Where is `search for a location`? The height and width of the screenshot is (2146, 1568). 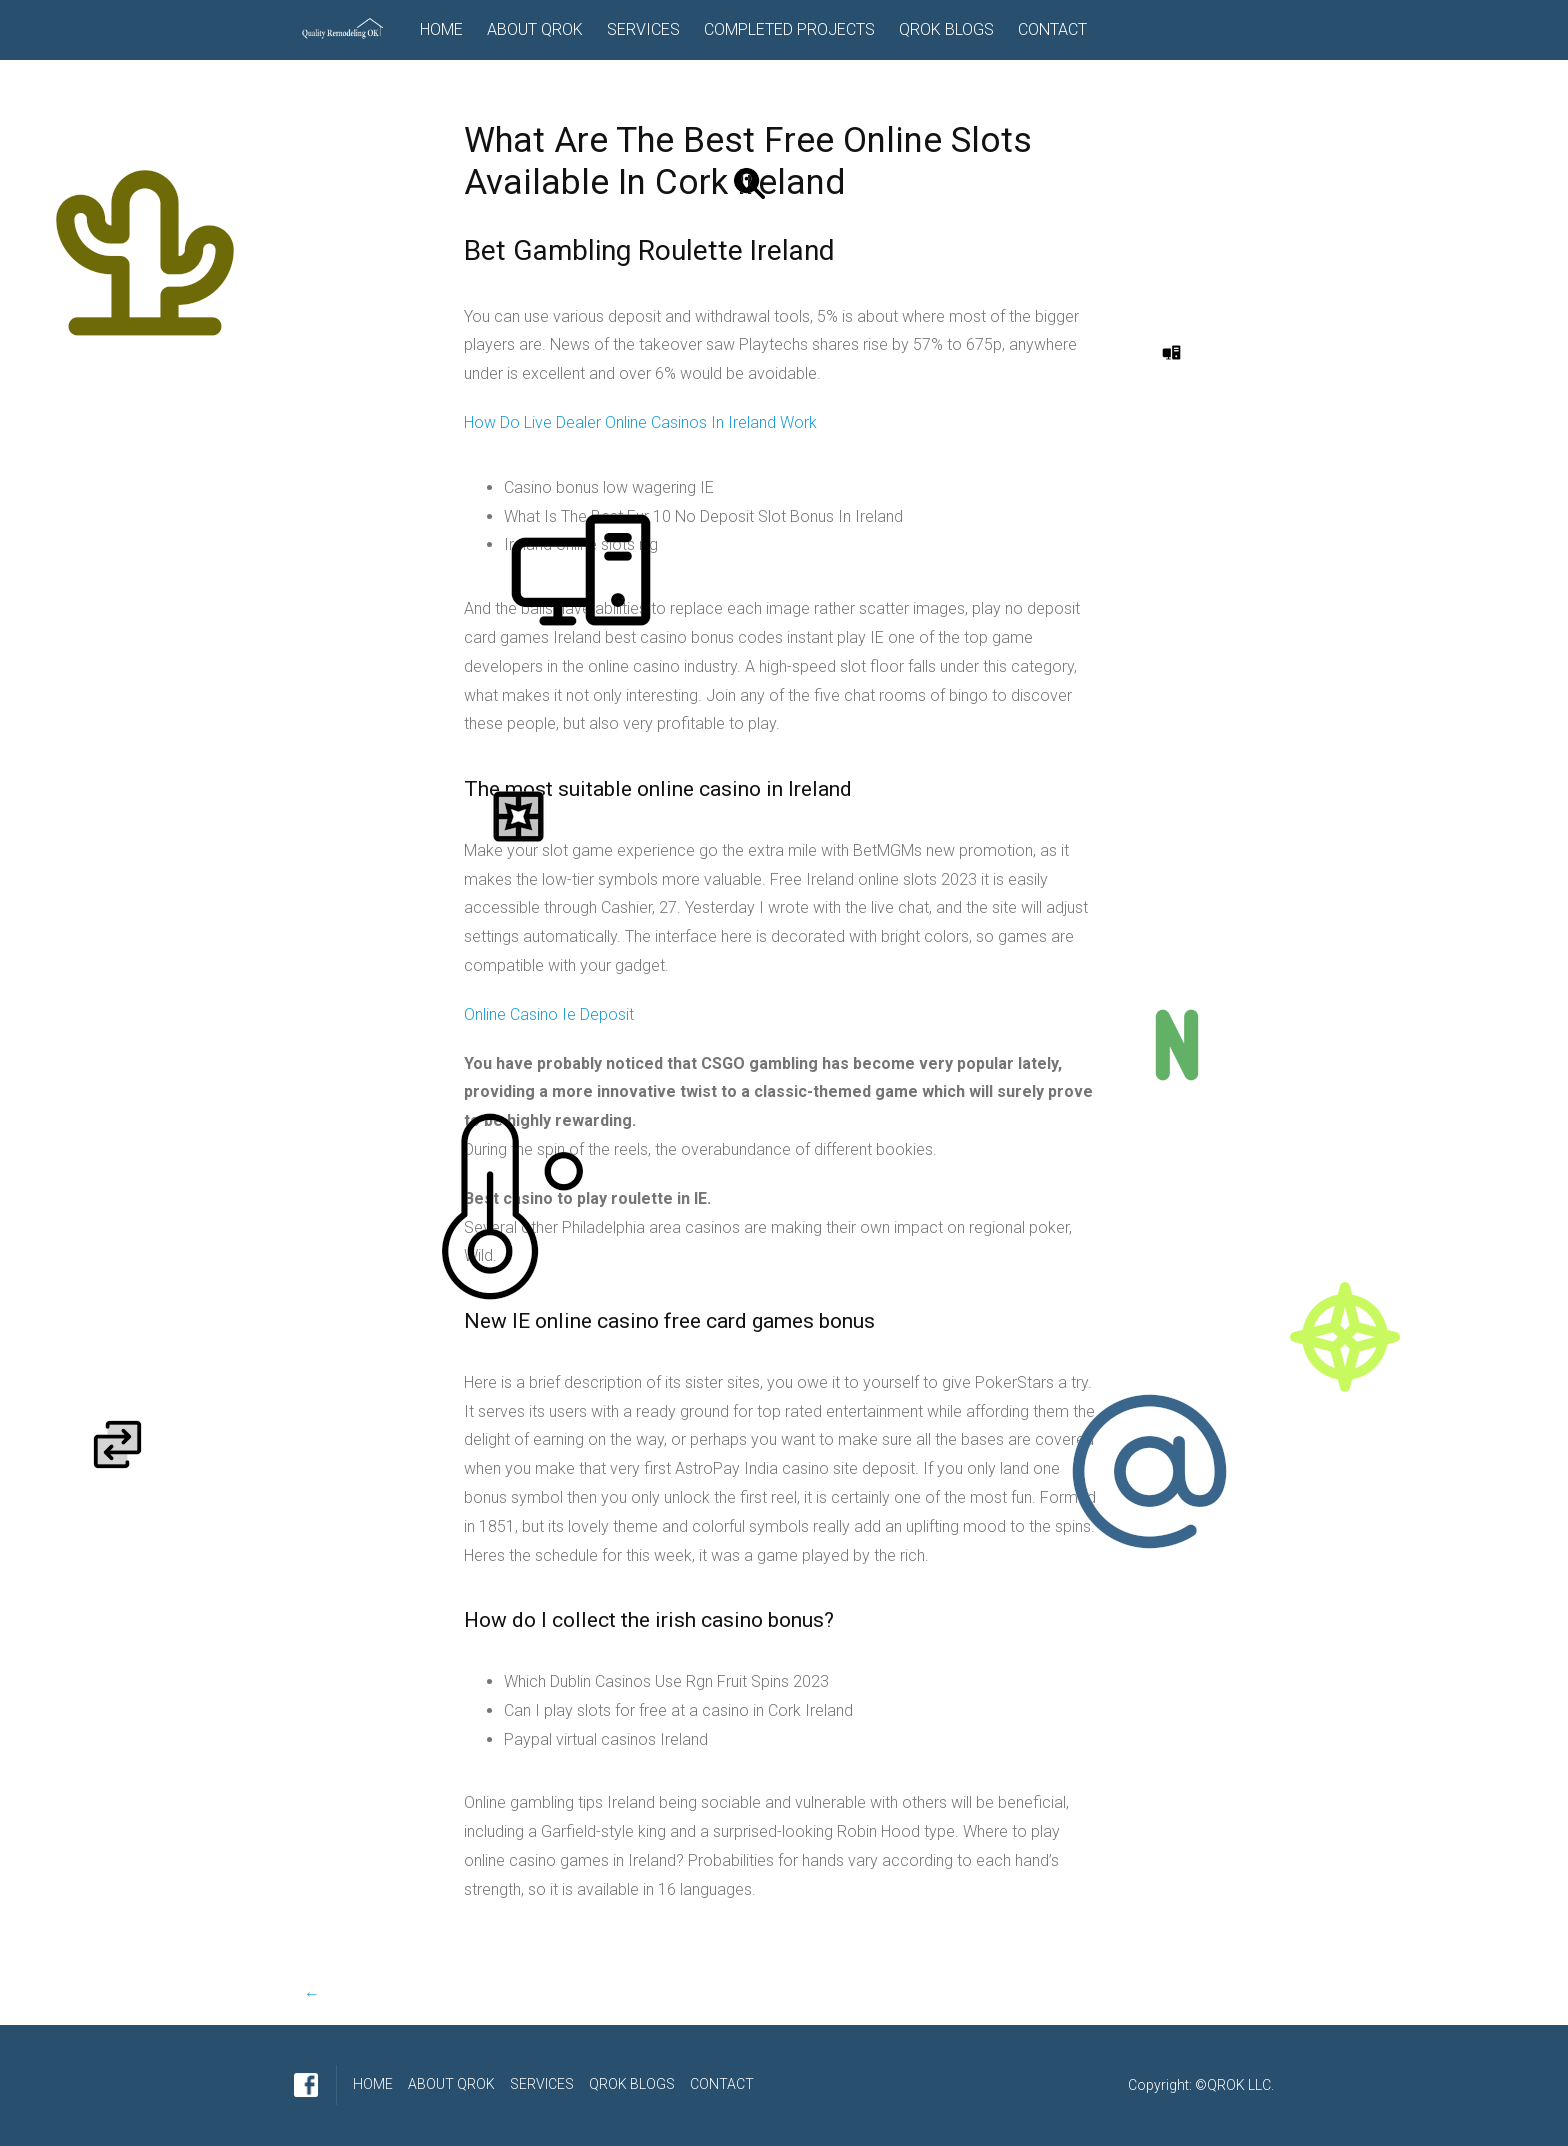
search for a location is located at coordinates (749, 183).